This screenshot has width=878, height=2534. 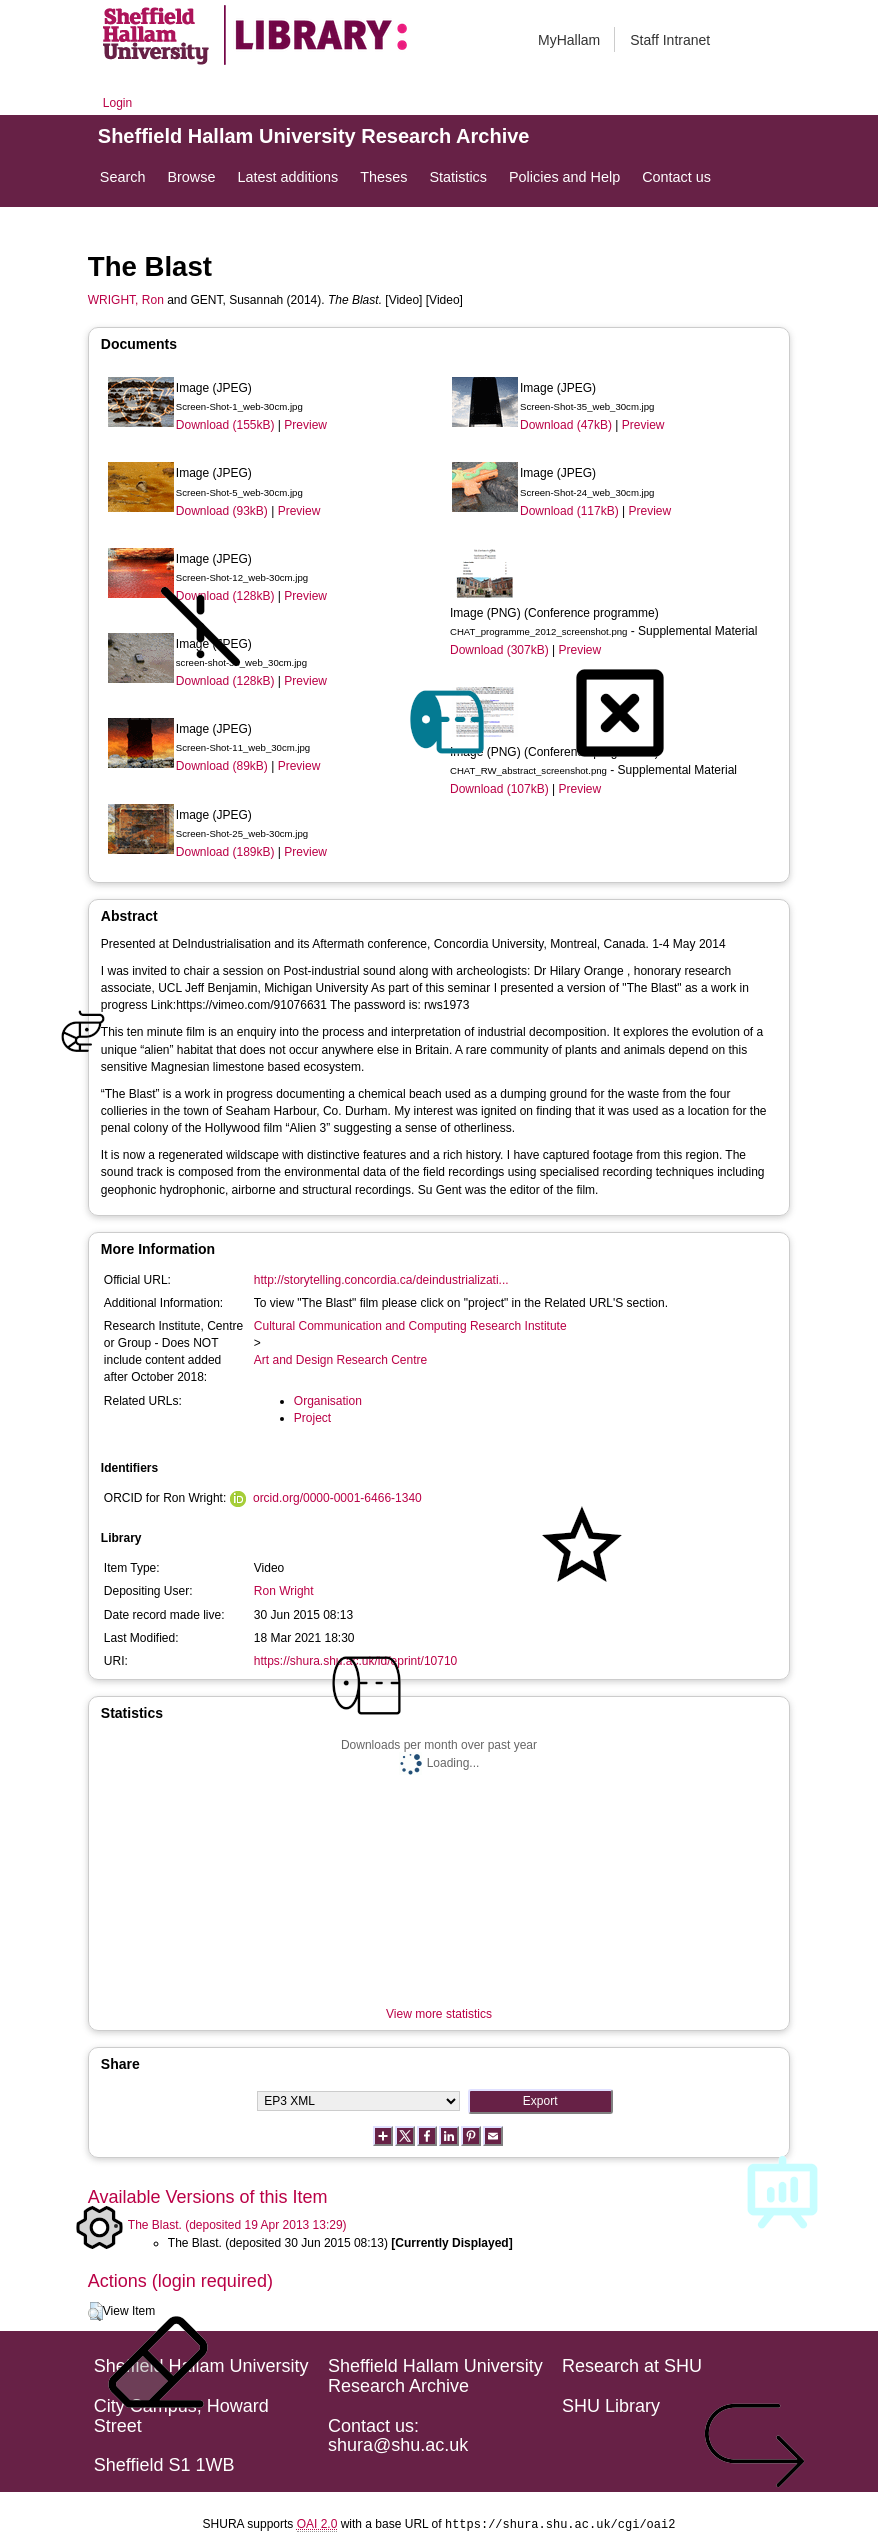 I want to click on indicates seafood or shrimp menu option, so click(x=83, y=1032).